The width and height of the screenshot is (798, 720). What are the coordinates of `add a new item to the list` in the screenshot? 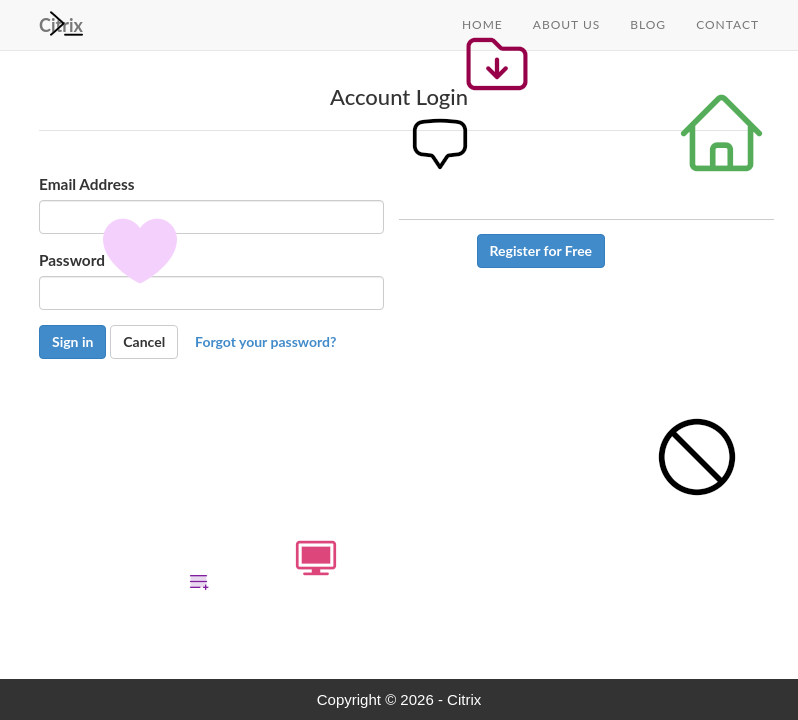 It's located at (198, 581).